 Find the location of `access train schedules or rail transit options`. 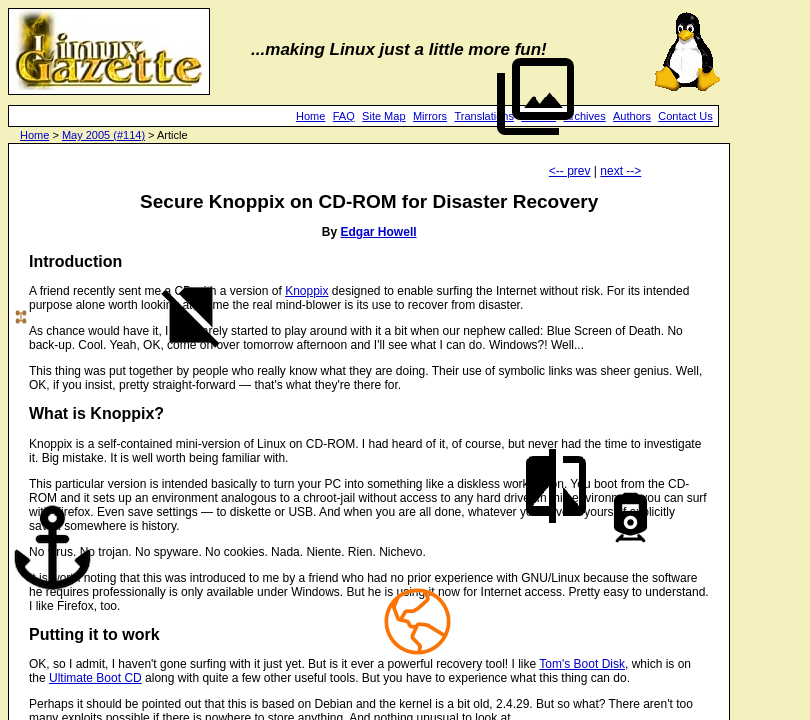

access train schedules or rail transit options is located at coordinates (630, 517).